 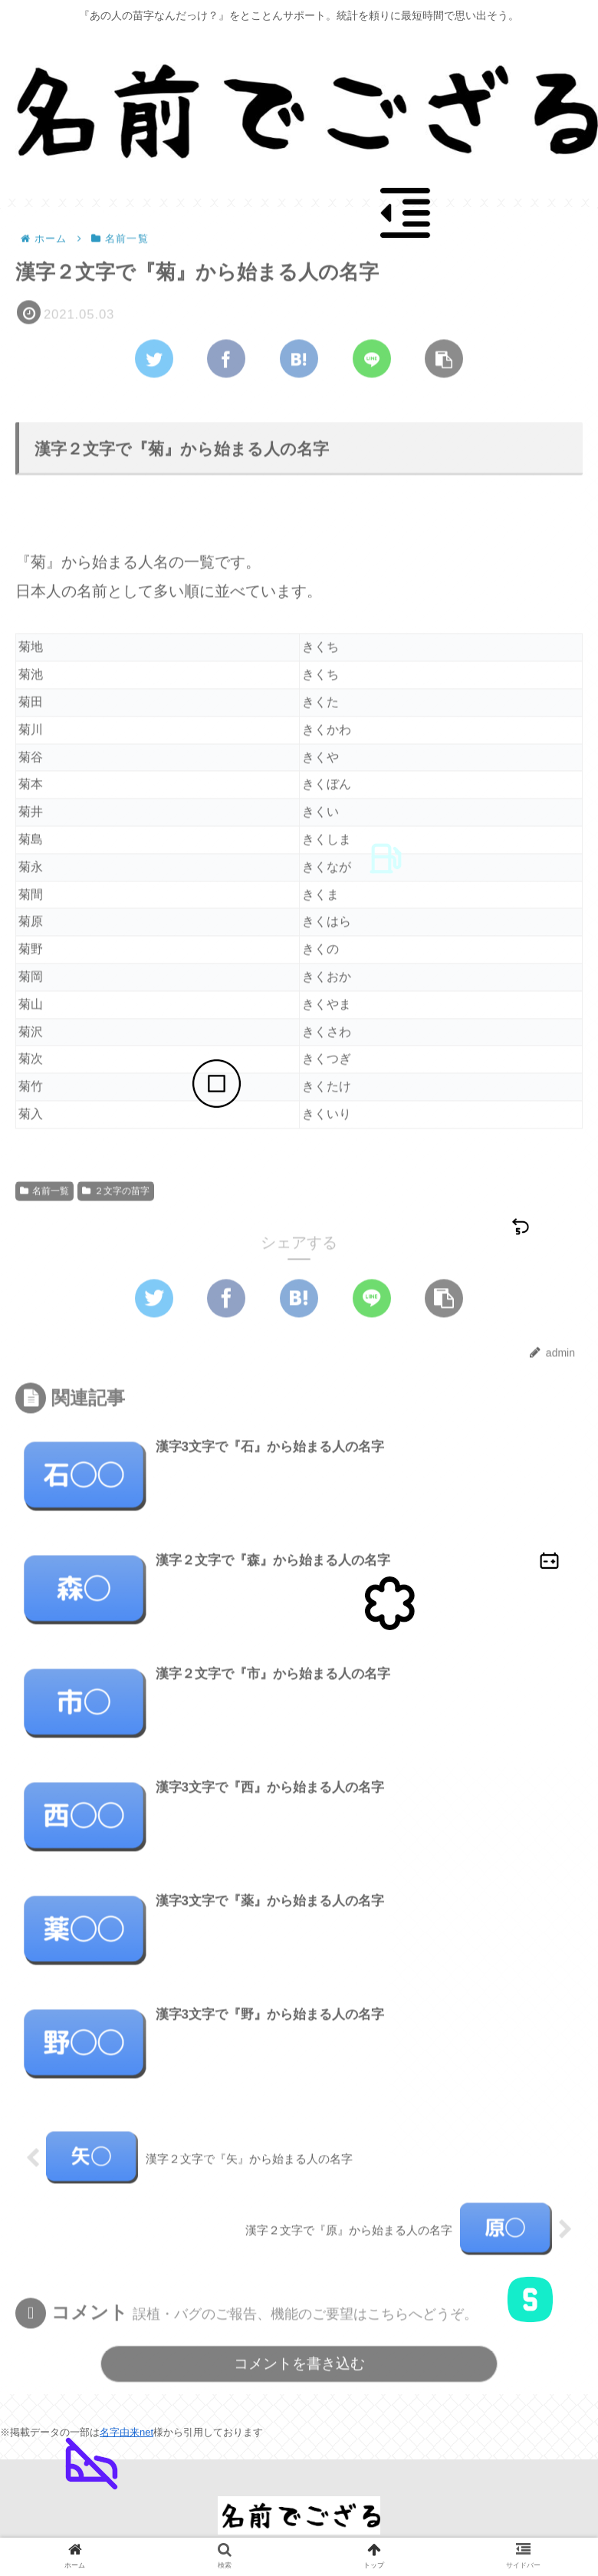 I want to click on indicates a michelin star rating or award, so click(x=390, y=1603).